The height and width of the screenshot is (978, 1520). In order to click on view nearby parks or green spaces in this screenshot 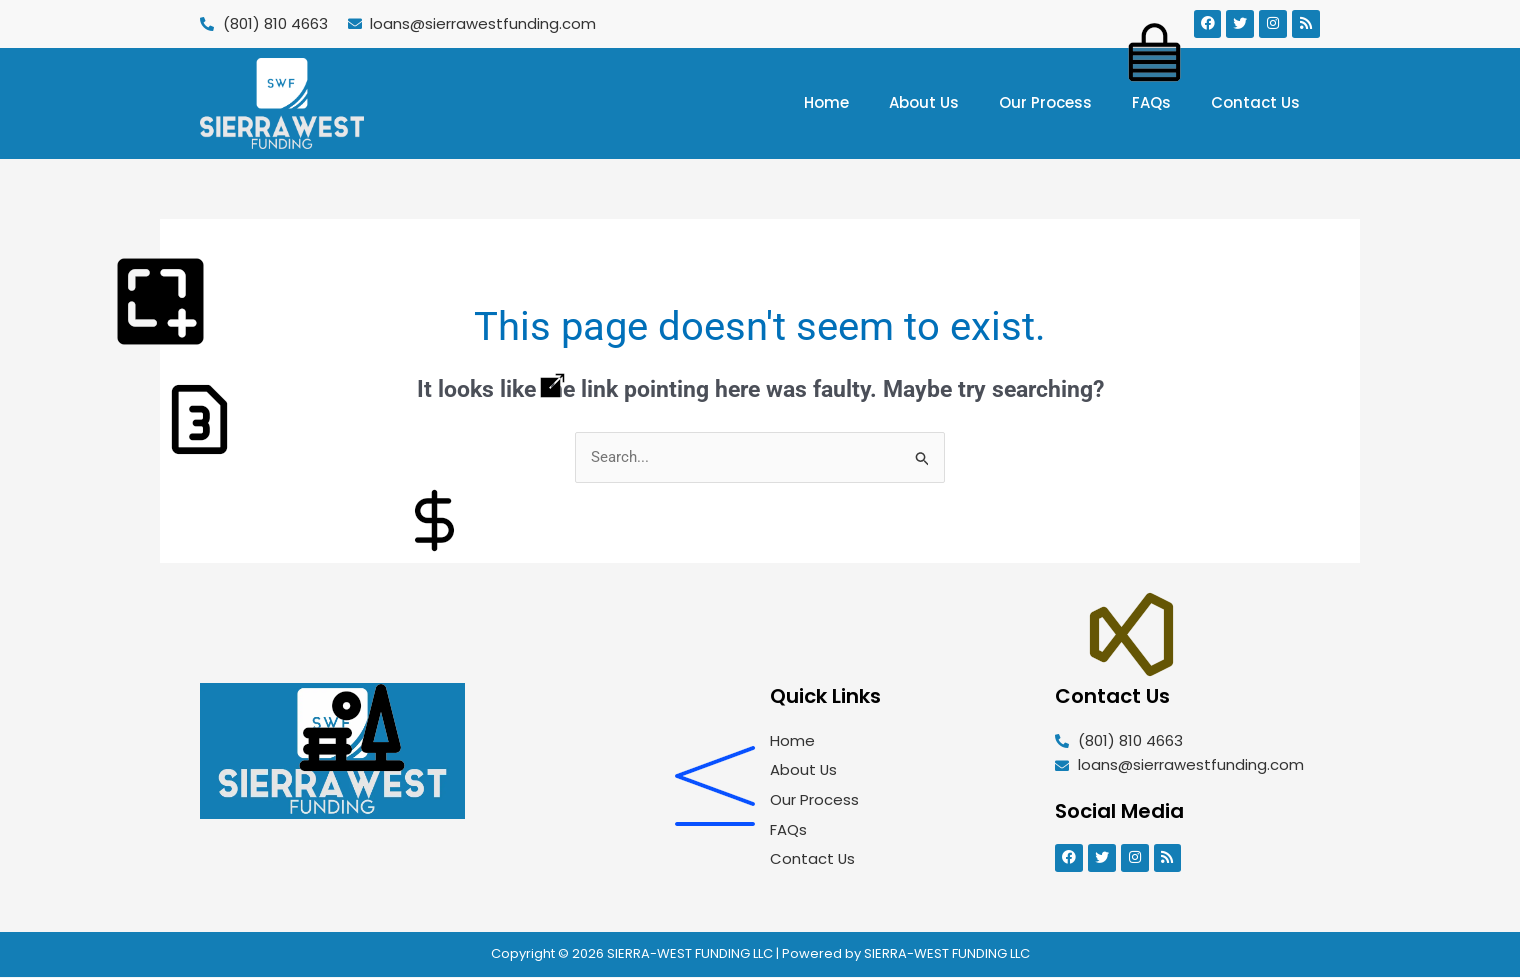, I will do `click(352, 733)`.